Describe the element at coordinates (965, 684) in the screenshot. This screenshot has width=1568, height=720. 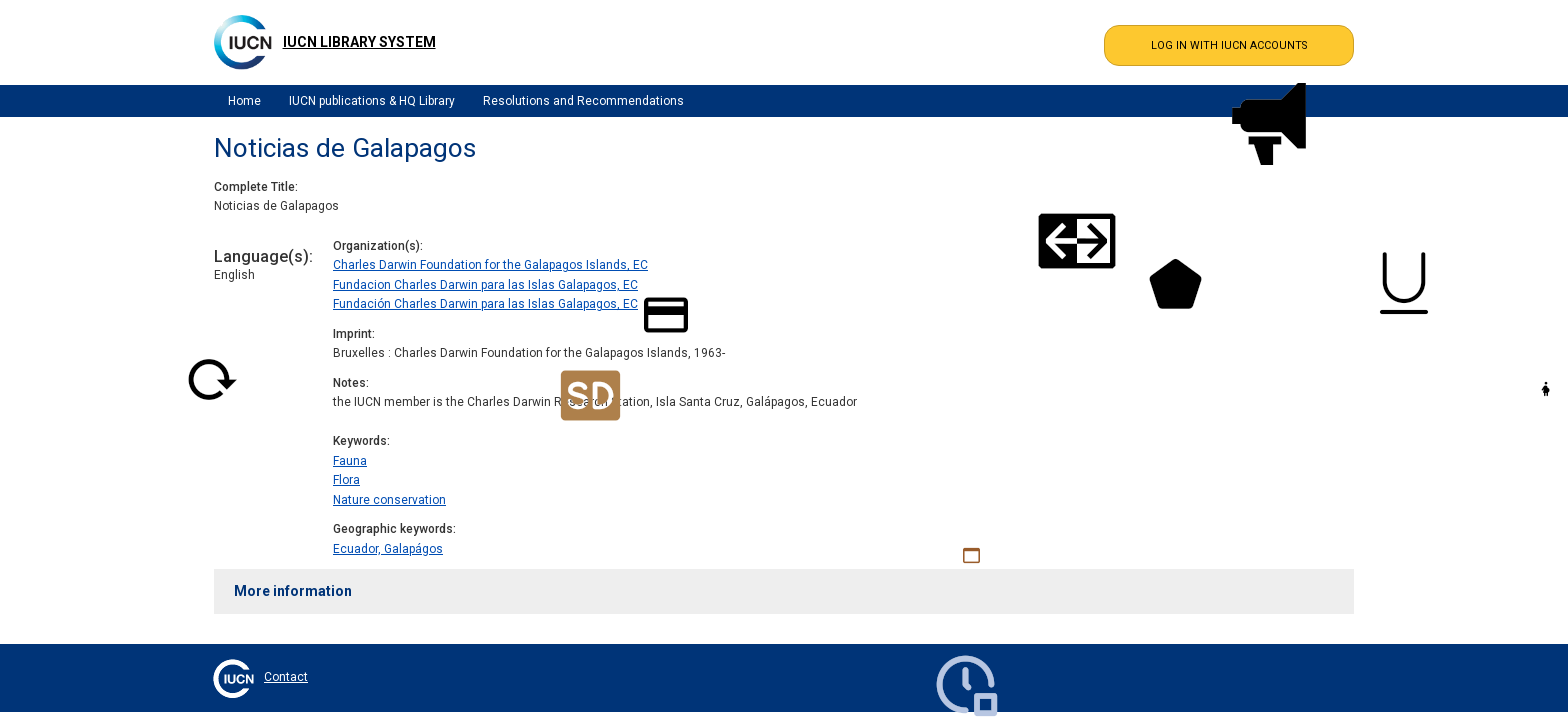
I see `stop a running timer` at that location.